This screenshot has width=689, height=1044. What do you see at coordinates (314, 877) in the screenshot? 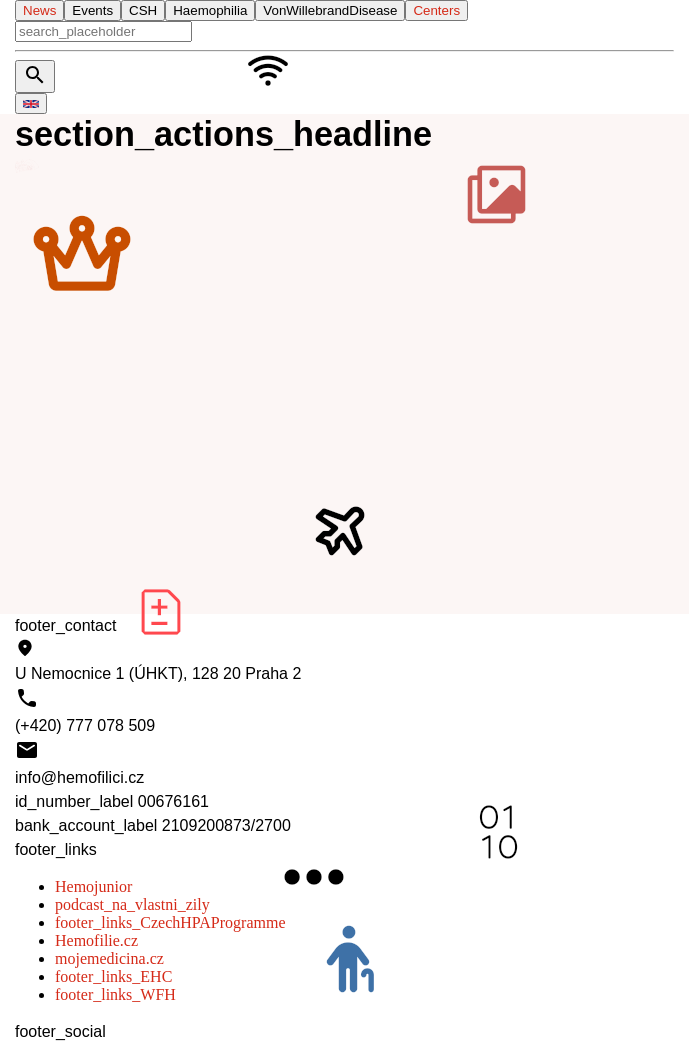
I see `open more options menu` at bounding box center [314, 877].